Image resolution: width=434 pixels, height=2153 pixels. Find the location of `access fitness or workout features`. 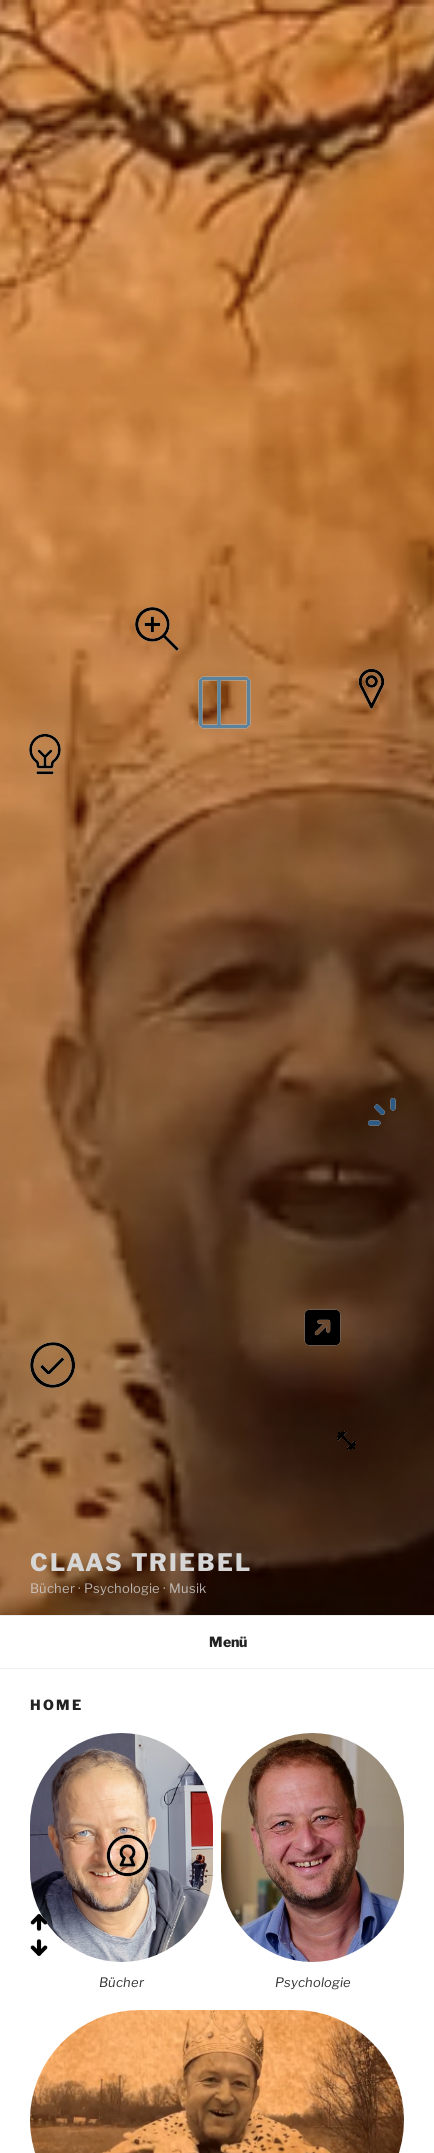

access fitness or workout features is located at coordinates (346, 1440).